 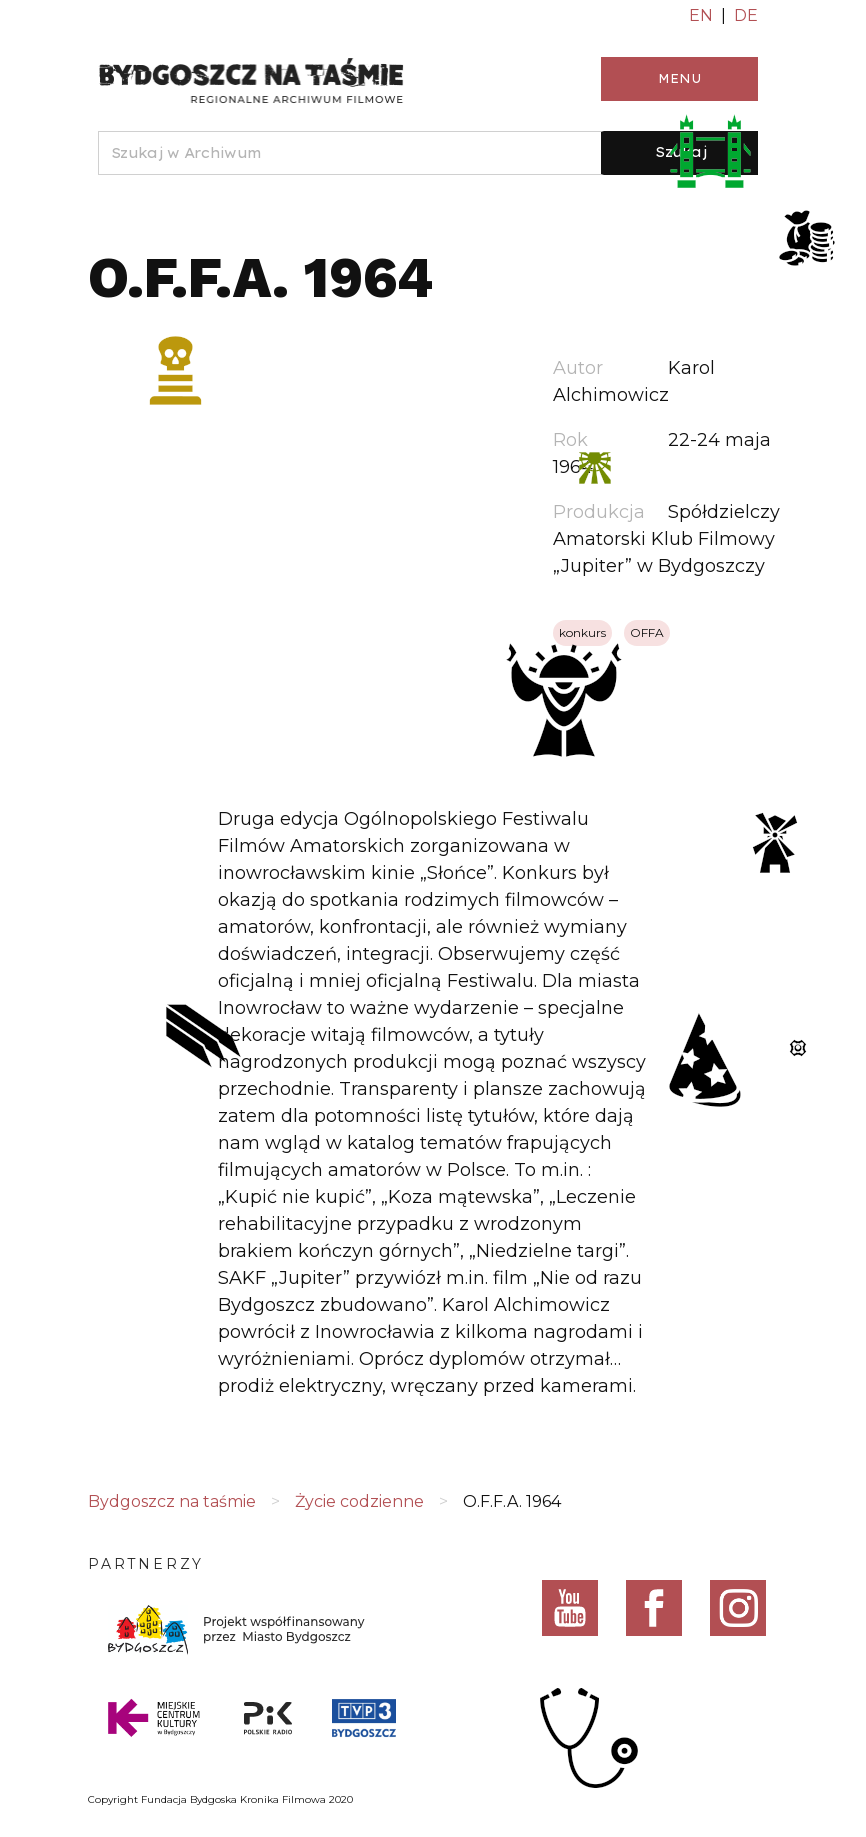 What do you see at coordinates (595, 468) in the screenshot?
I see `indicates sunny or clear weather conditions` at bounding box center [595, 468].